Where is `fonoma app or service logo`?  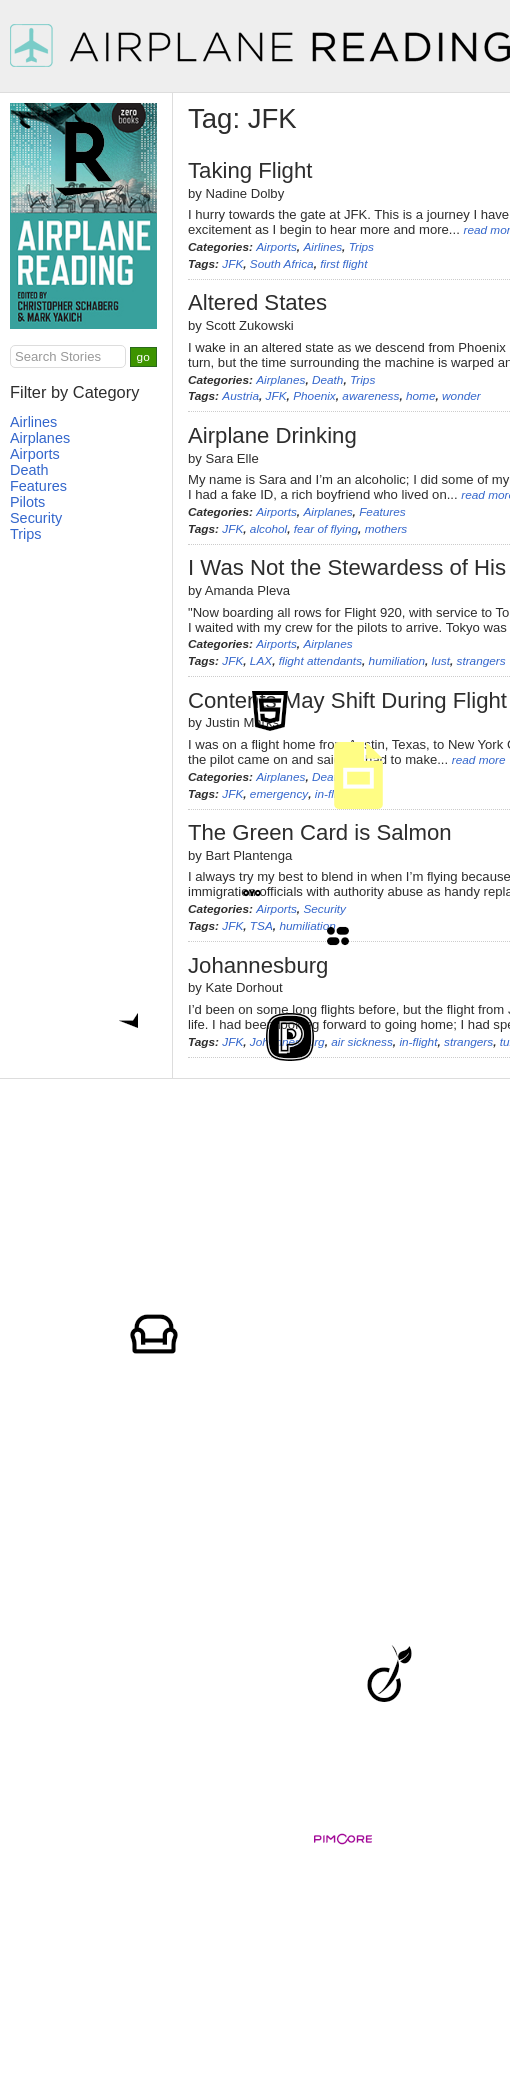
fonoma app or service logo is located at coordinates (338, 936).